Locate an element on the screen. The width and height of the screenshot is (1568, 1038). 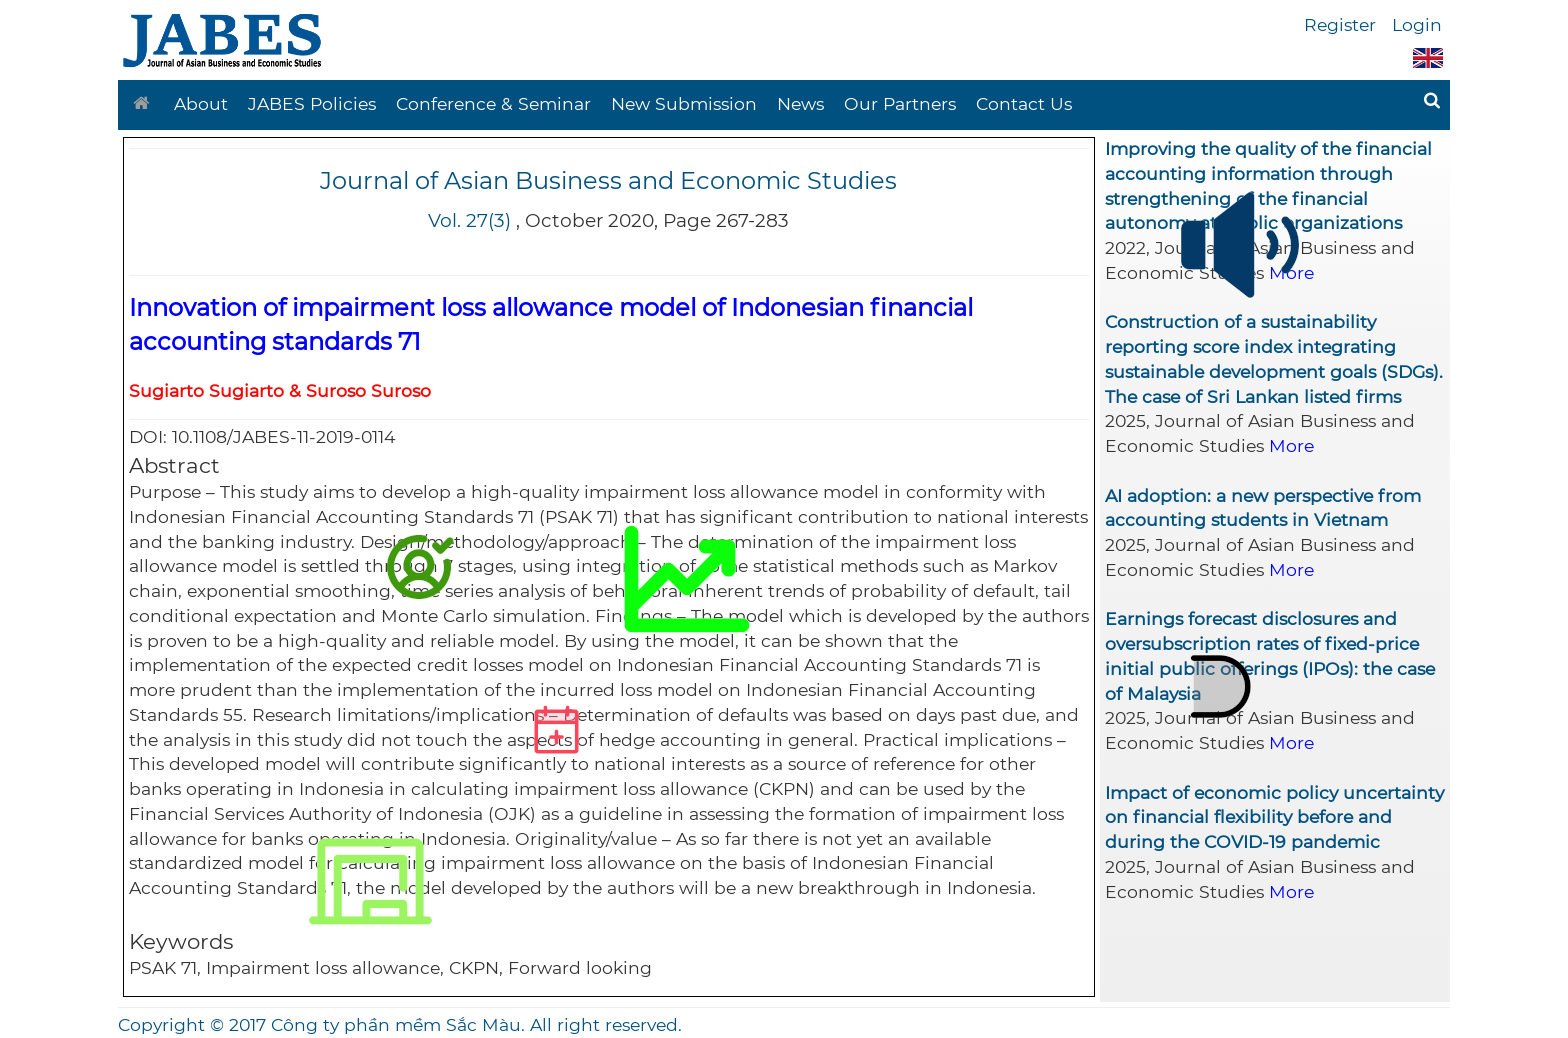
open whiteboard or presentation mode is located at coordinates (370, 883).